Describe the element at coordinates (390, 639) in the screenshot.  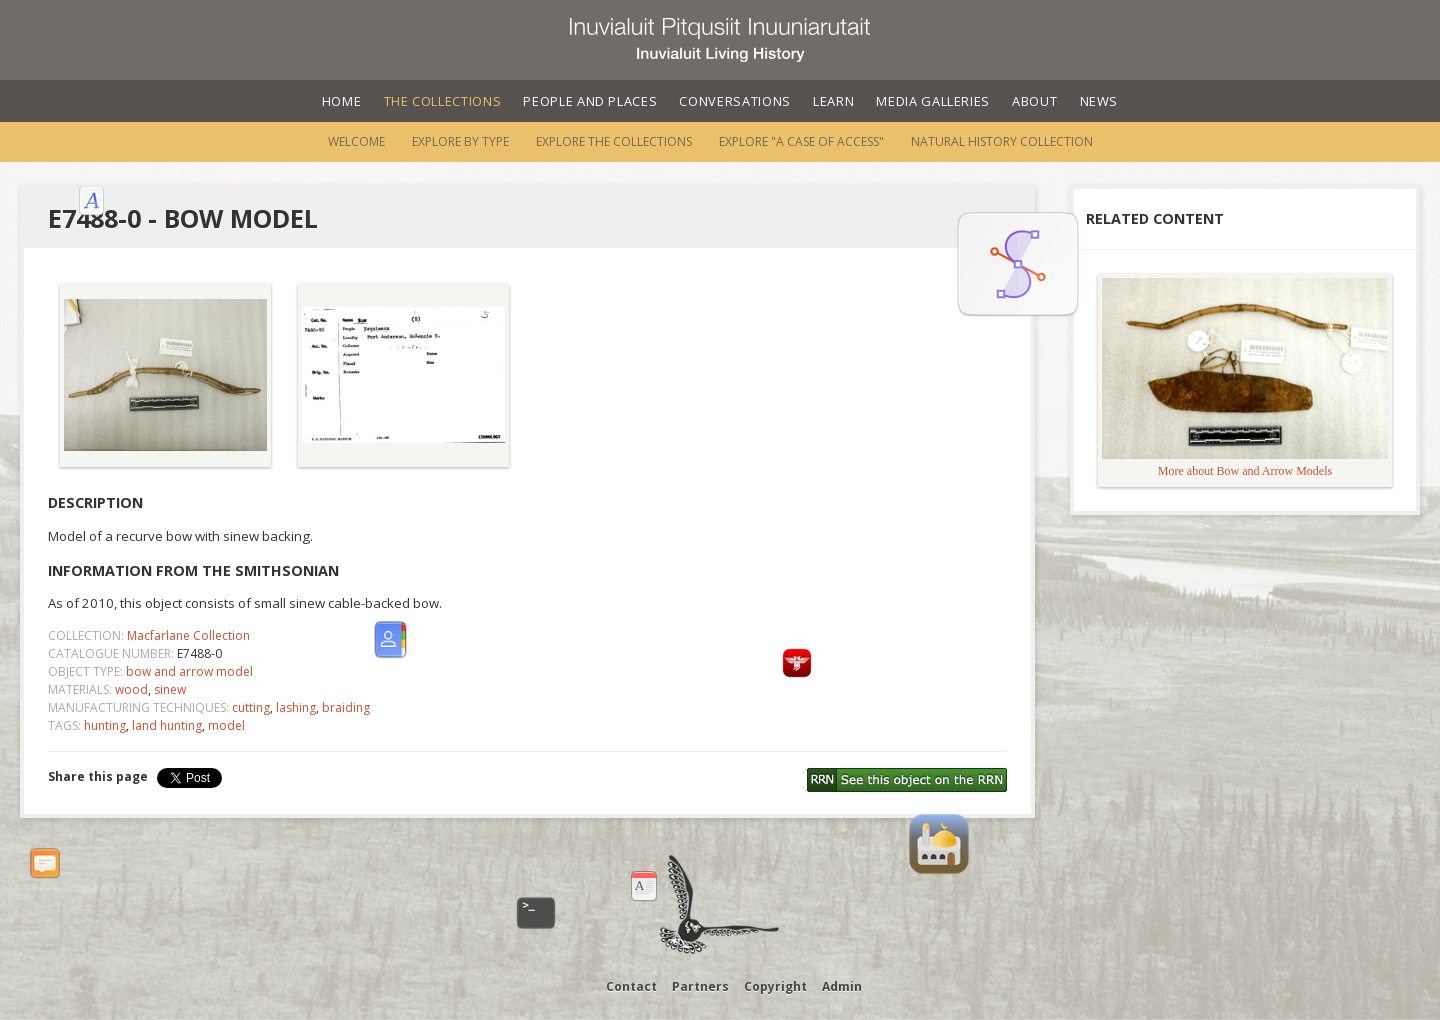
I see `open contacts or address book app` at that location.